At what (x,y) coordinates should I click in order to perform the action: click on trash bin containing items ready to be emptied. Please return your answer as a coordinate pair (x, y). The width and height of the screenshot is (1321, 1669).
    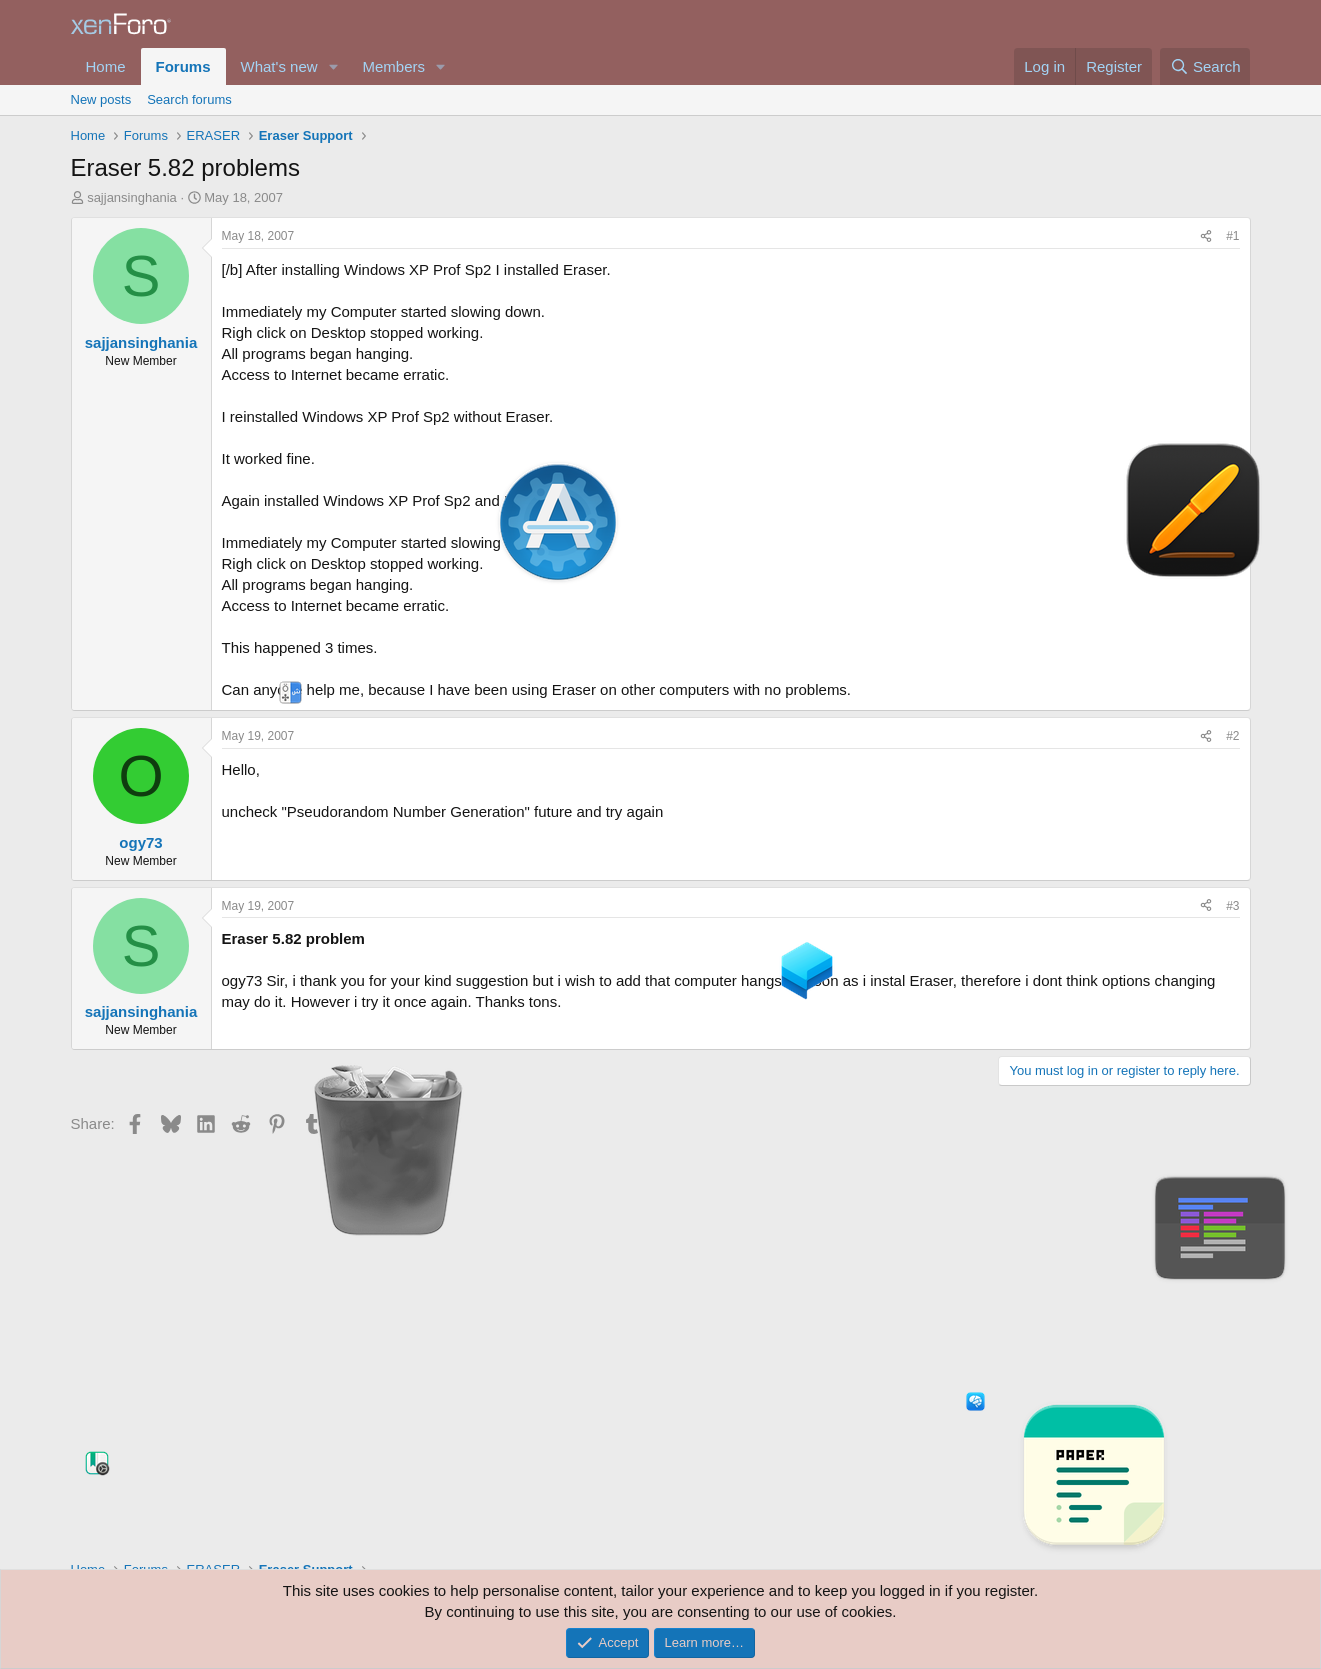
    Looking at the image, I should click on (388, 1152).